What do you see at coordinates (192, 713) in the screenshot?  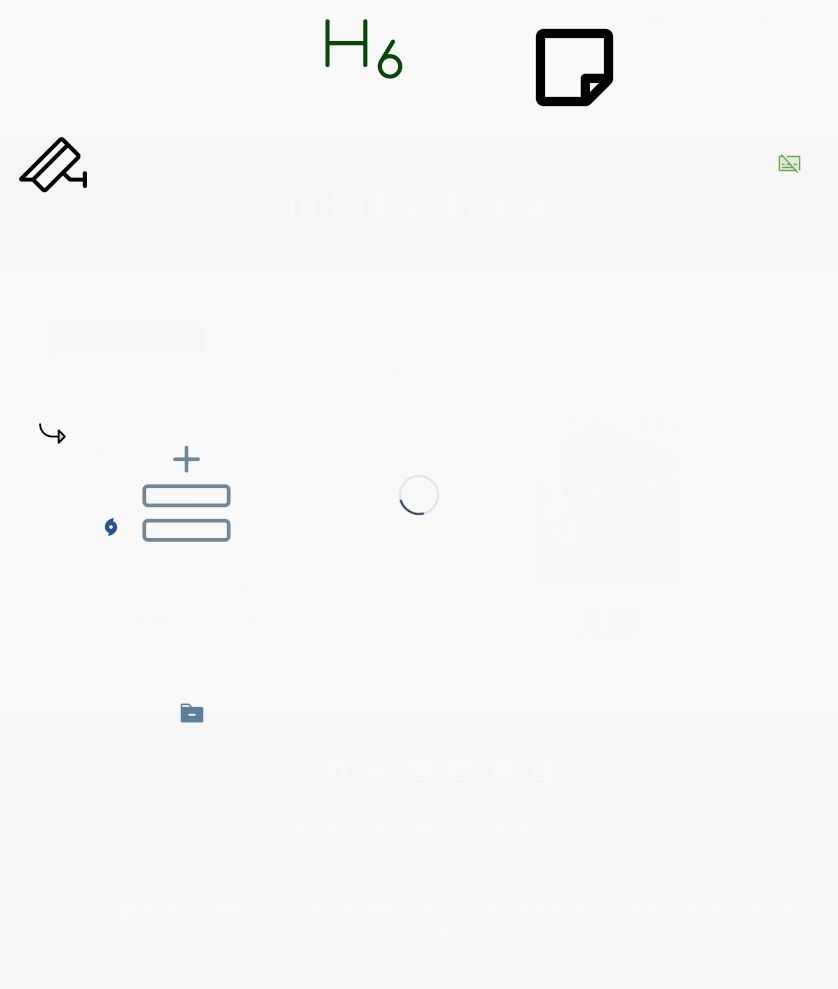 I see `remove a file from this folder` at bounding box center [192, 713].